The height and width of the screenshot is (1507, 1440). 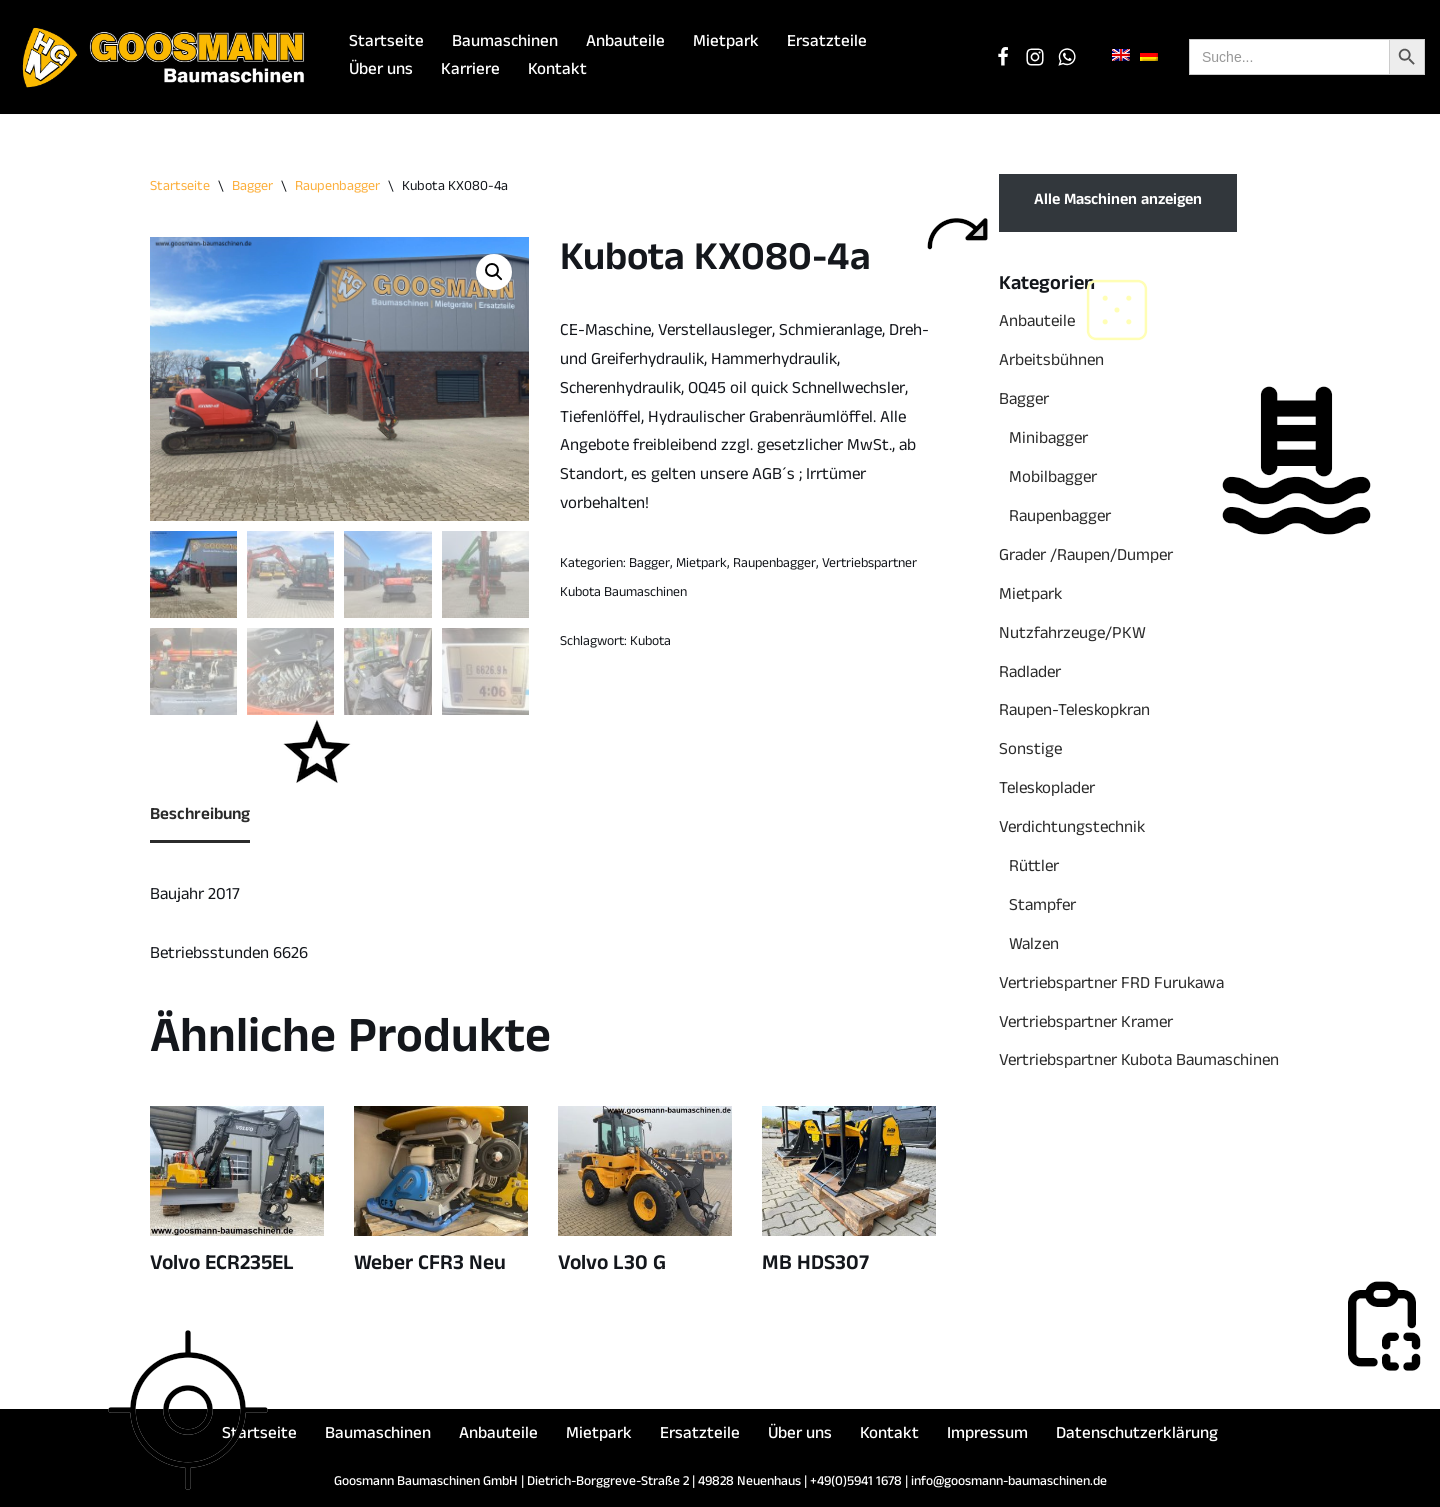 What do you see at coordinates (1117, 310) in the screenshot?
I see `randomize or shuffle content` at bounding box center [1117, 310].